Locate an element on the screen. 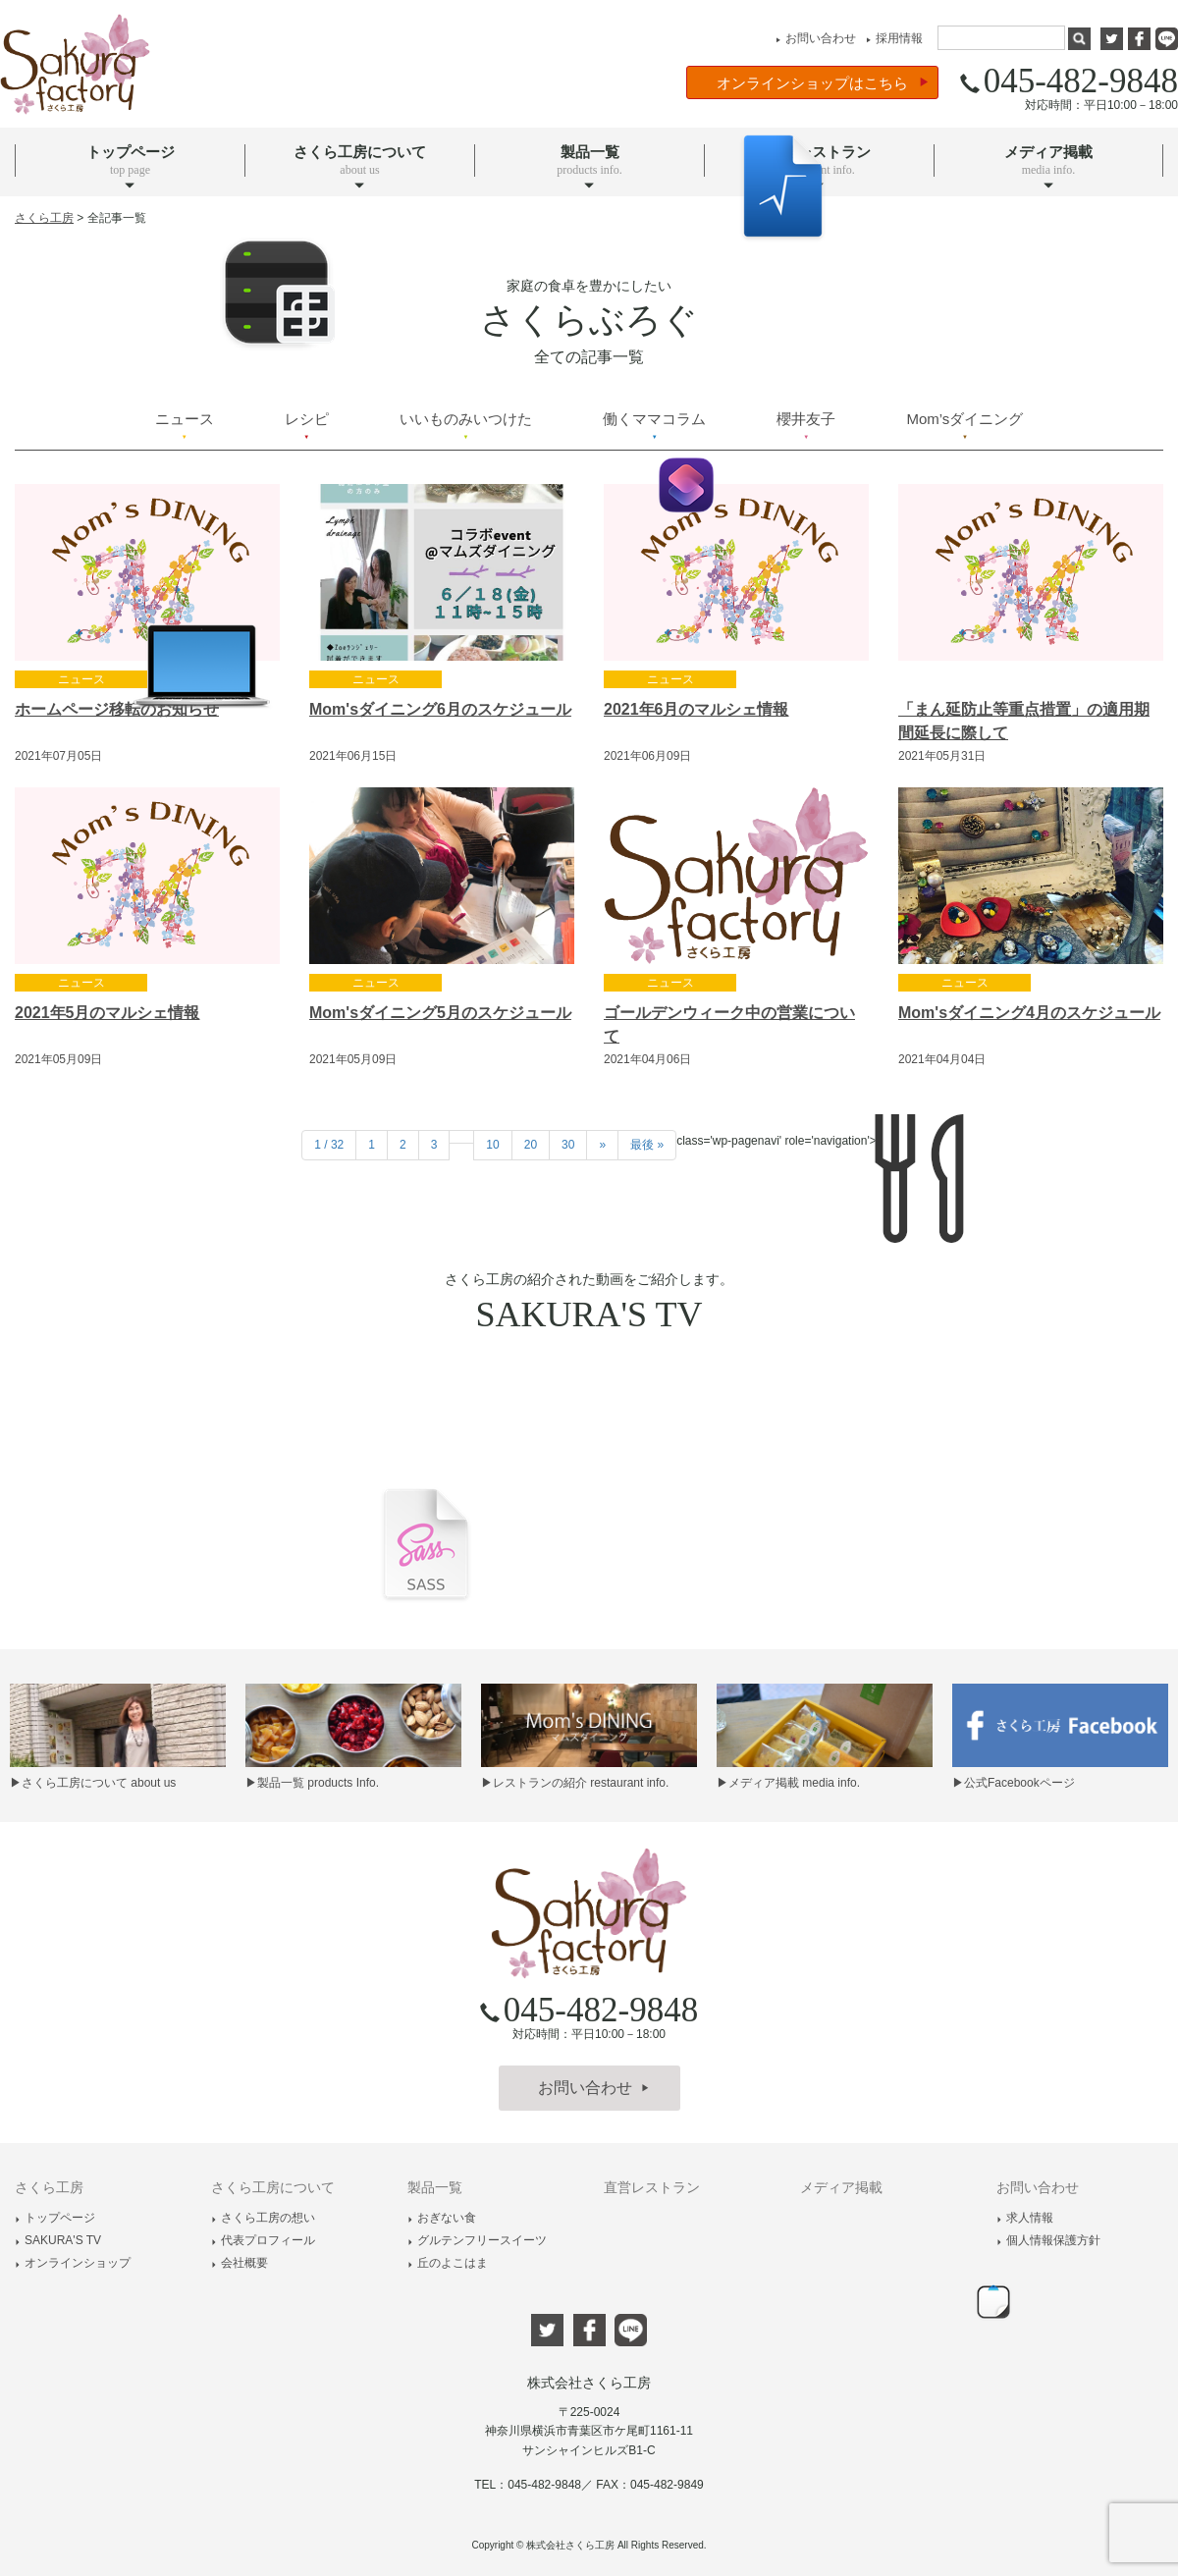 This screenshot has width=1178, height=2576. sass stylesheet file is located at coordinates (426, 1545).